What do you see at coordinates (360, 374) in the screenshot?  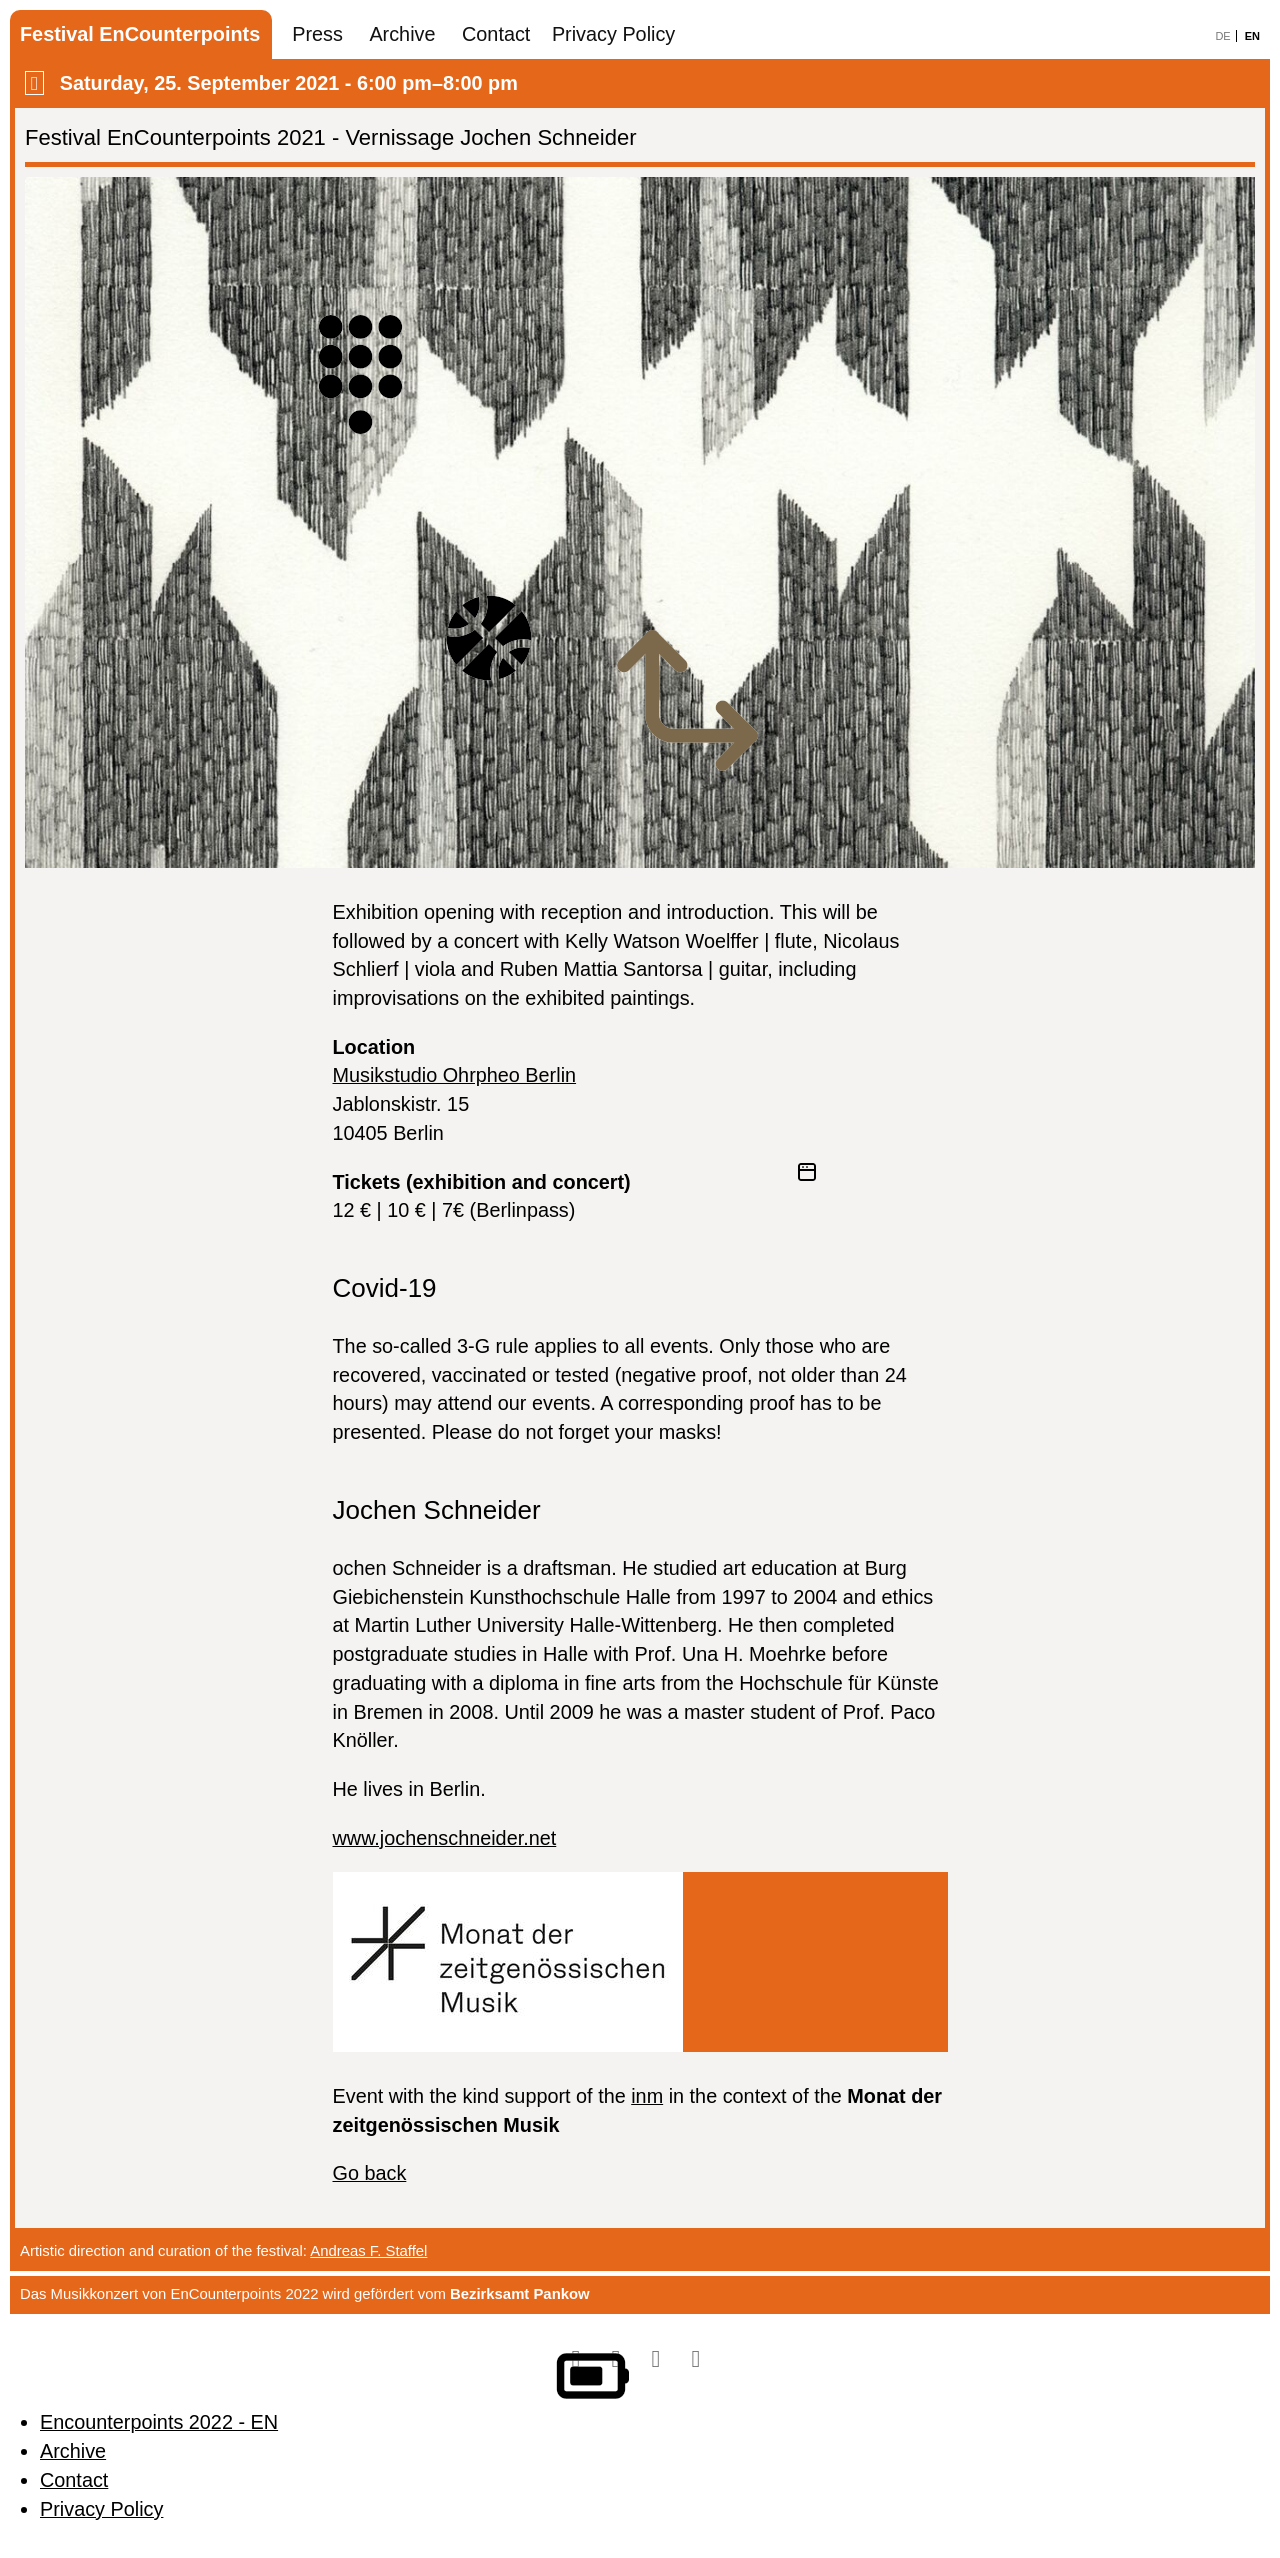 I see `open the phone dial pad` at bounding box center [360, 374].